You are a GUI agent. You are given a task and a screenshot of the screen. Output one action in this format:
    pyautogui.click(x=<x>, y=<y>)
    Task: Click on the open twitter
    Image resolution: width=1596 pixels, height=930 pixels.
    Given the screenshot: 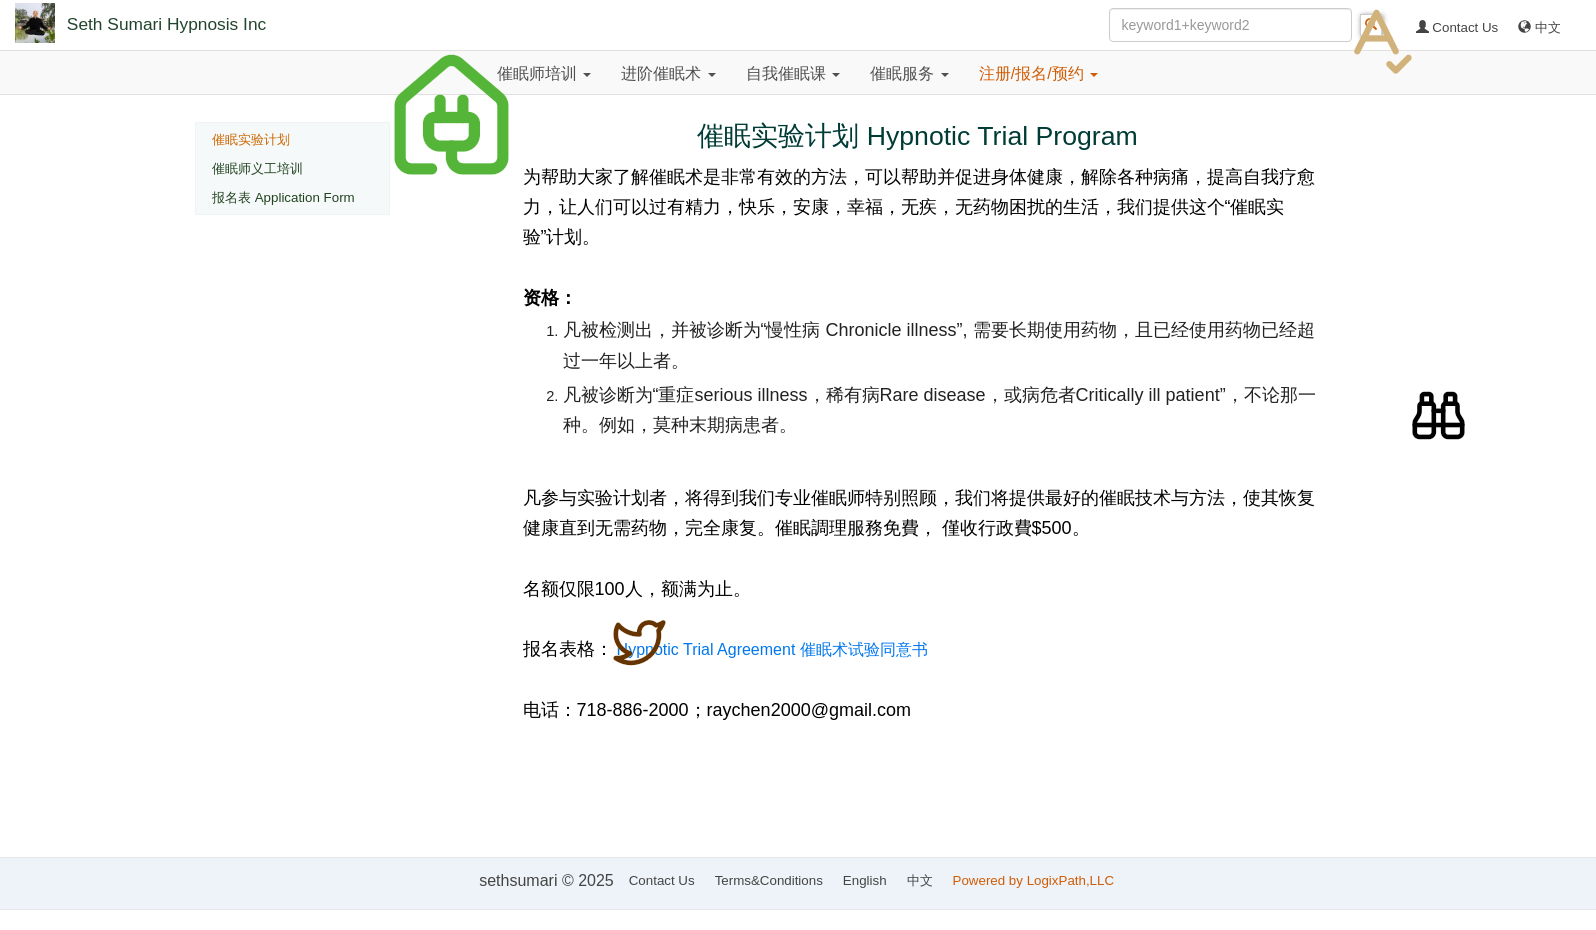 What is the action you would take?
    pyautogui.click(x=639, y=641)
    